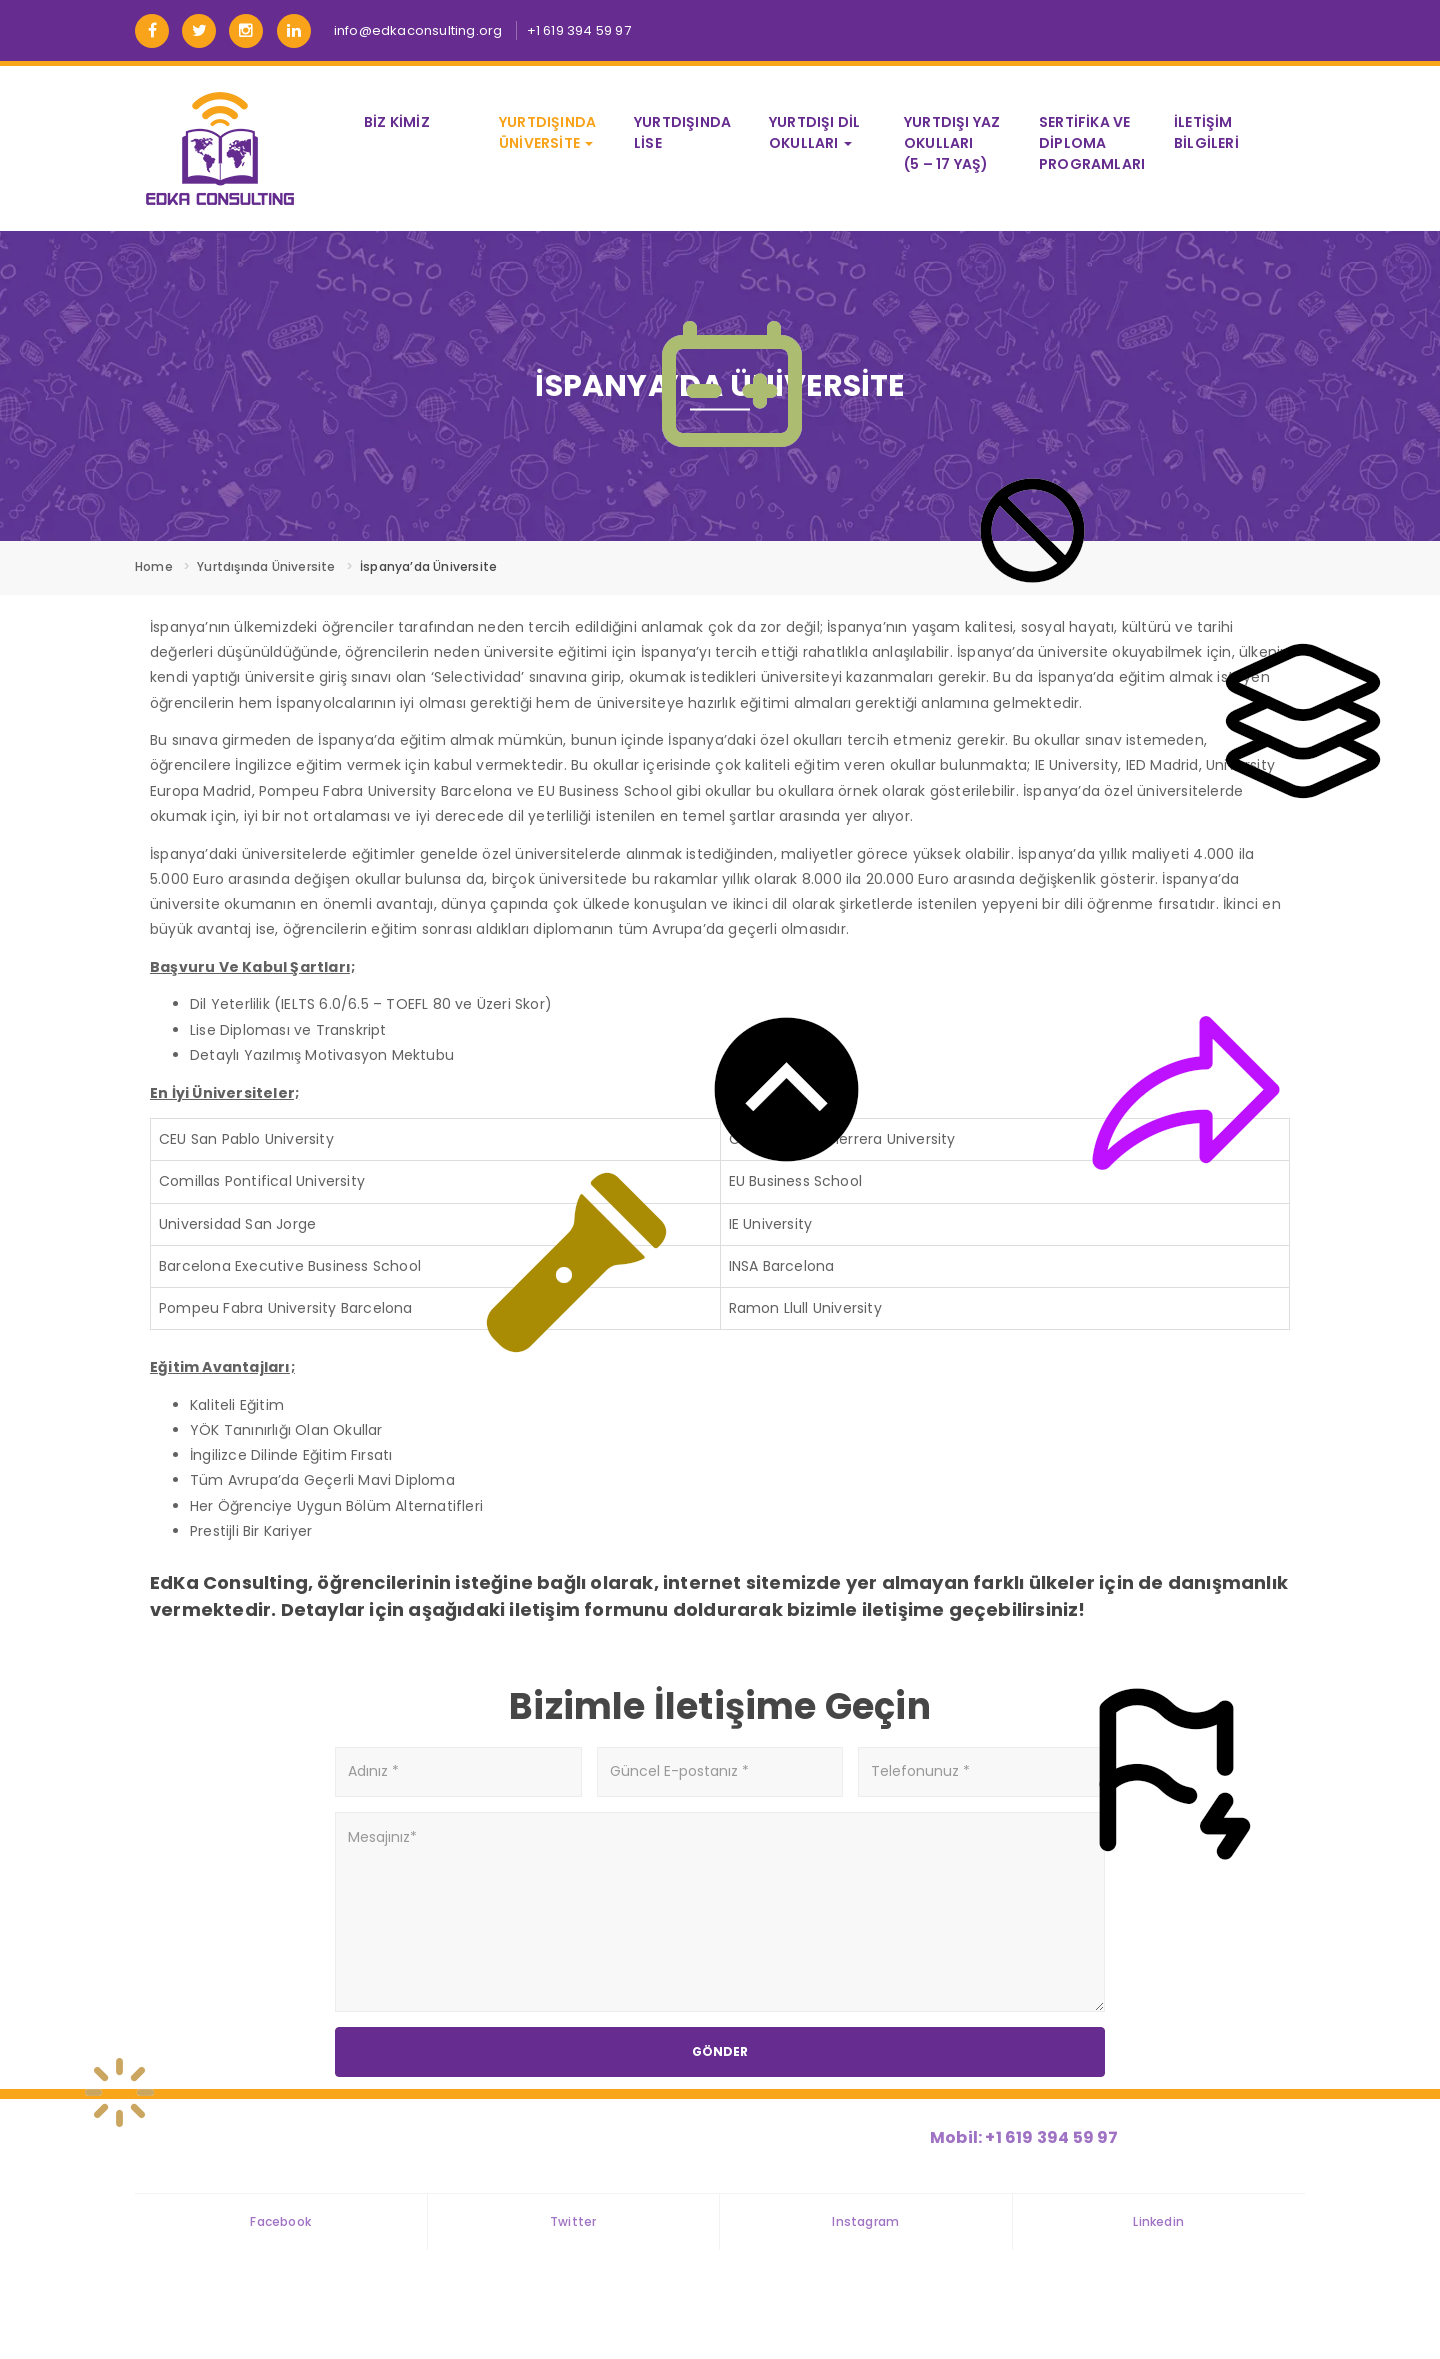 The width and height of the screenshot is (1440, 2359). Describe the element at coordinates (119, 2092) in the screenshot. I see `indicates content is loading` at that location.